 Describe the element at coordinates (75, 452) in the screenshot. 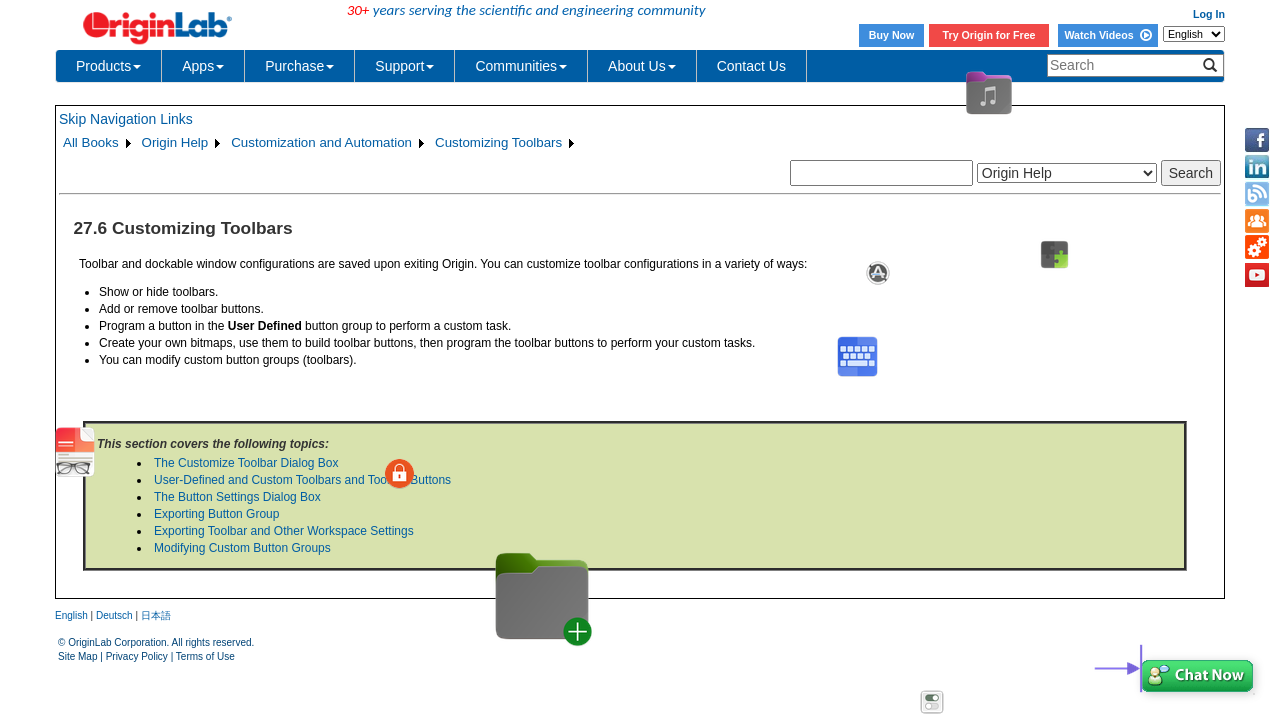

I see `open papers app for reading and organizing documents` at that location.